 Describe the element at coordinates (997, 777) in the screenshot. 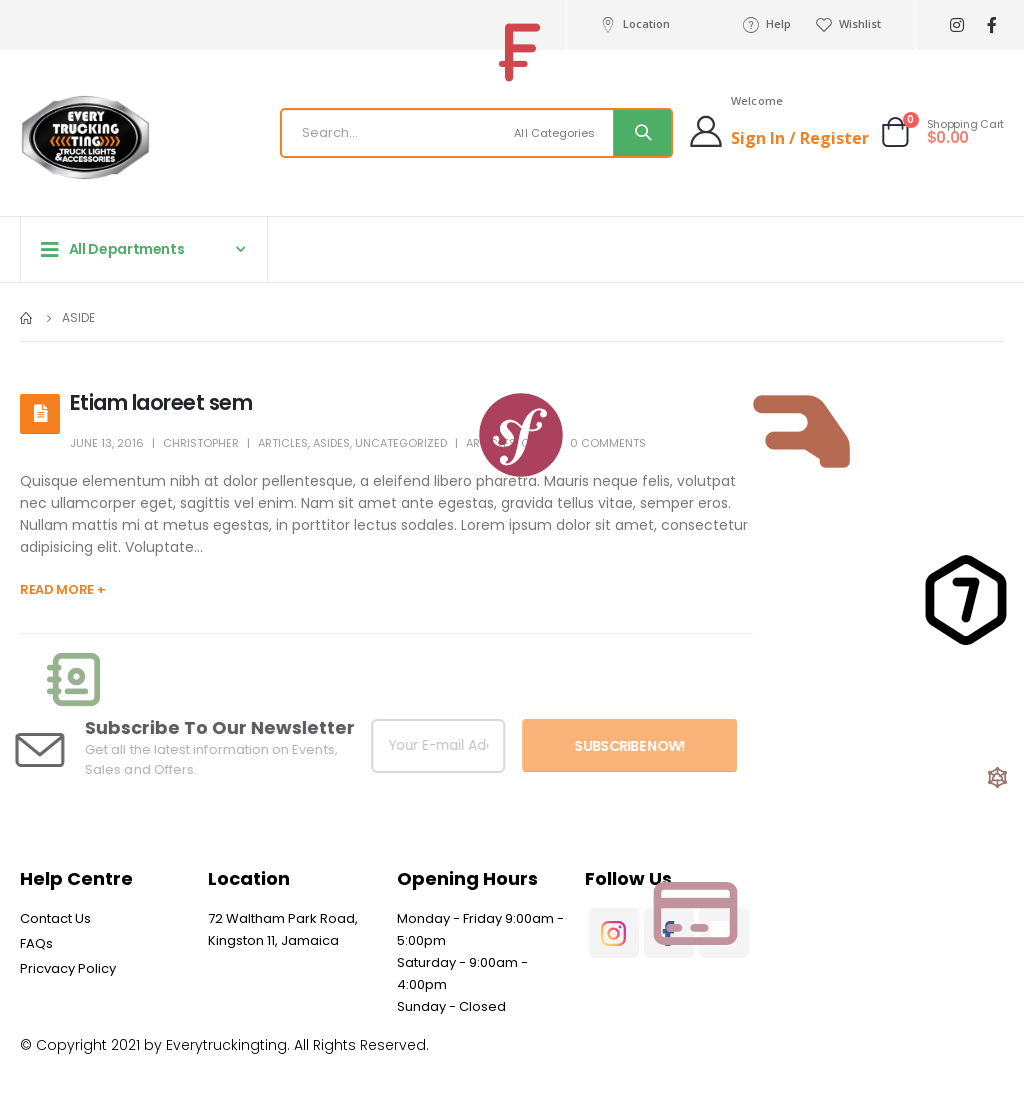

I see `storj decentralized cloud storage logo` at that location.